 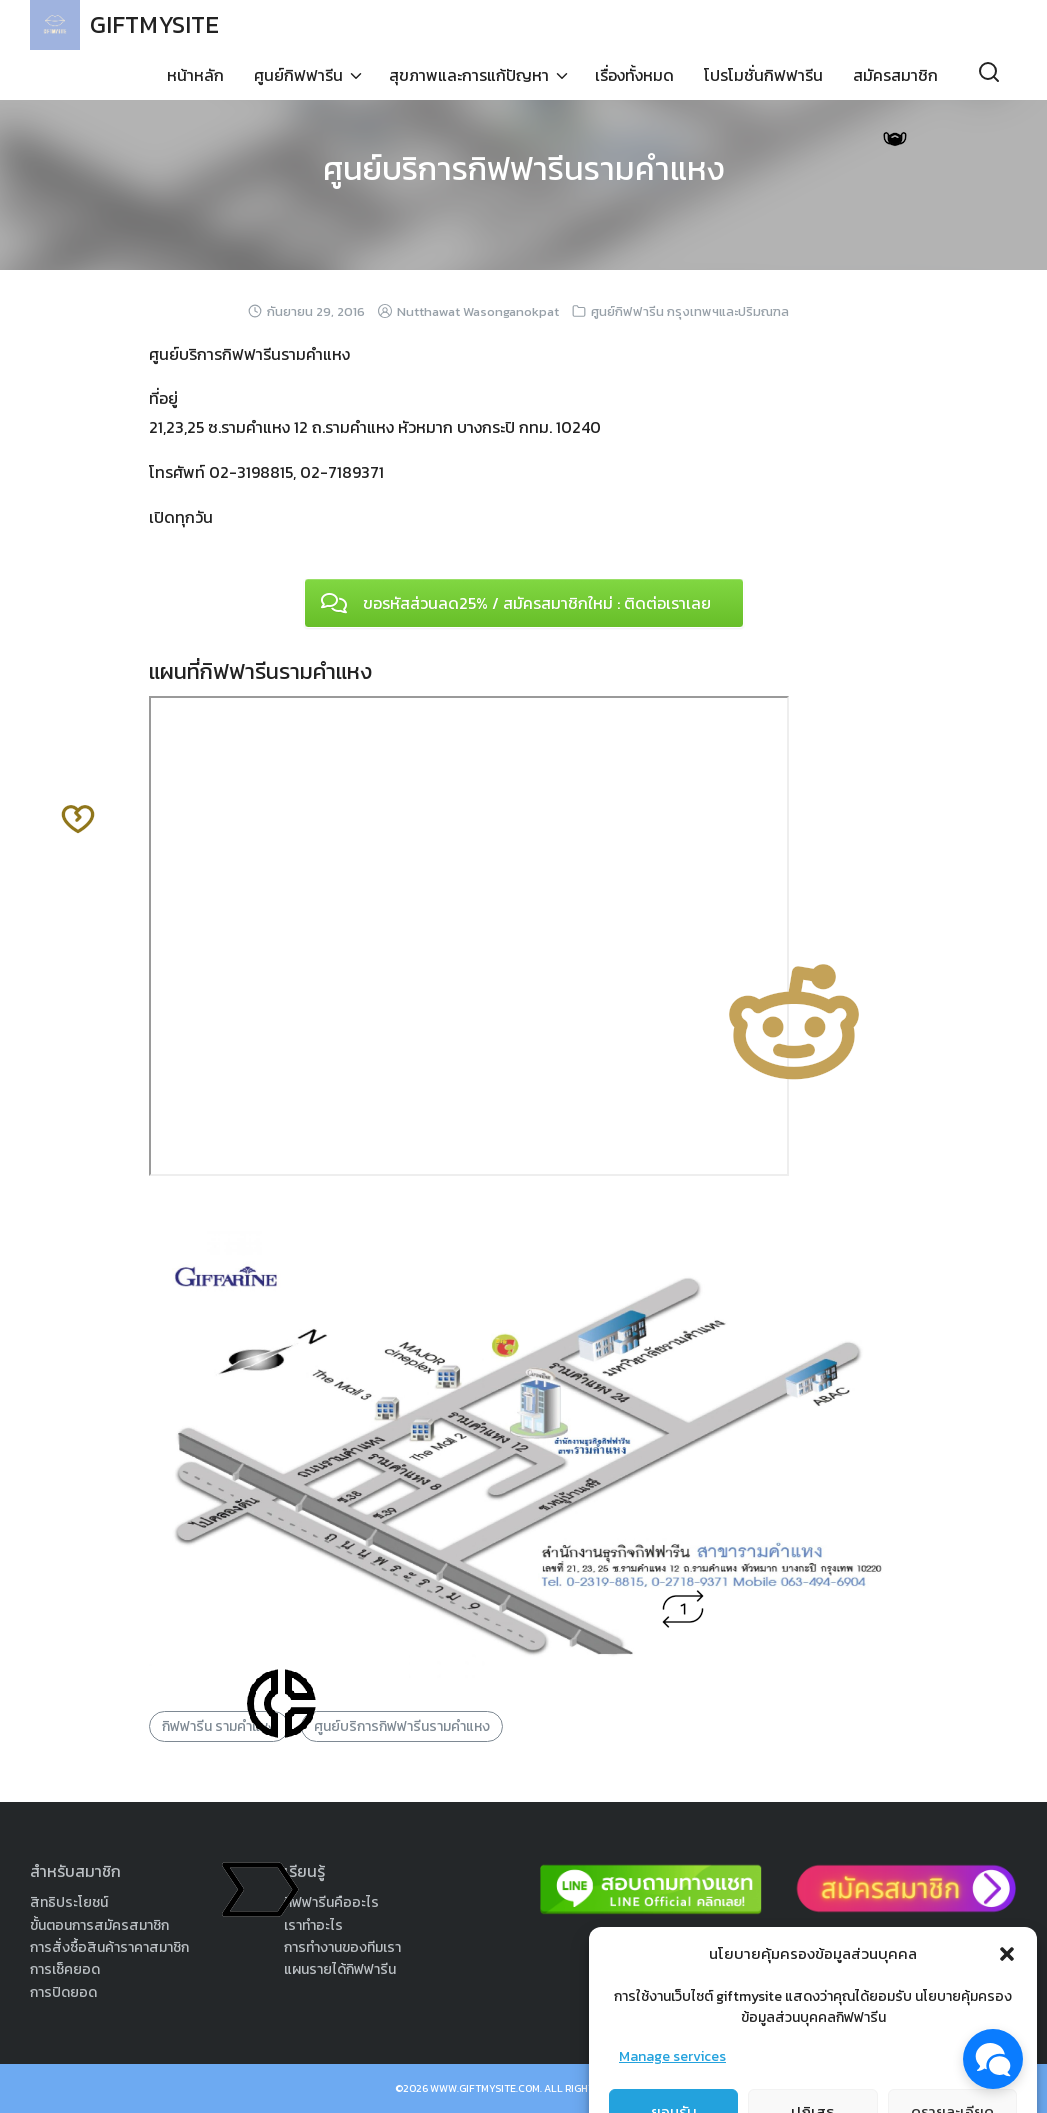 I want to click on open the Reddit app, so click(x=794, y=1027).